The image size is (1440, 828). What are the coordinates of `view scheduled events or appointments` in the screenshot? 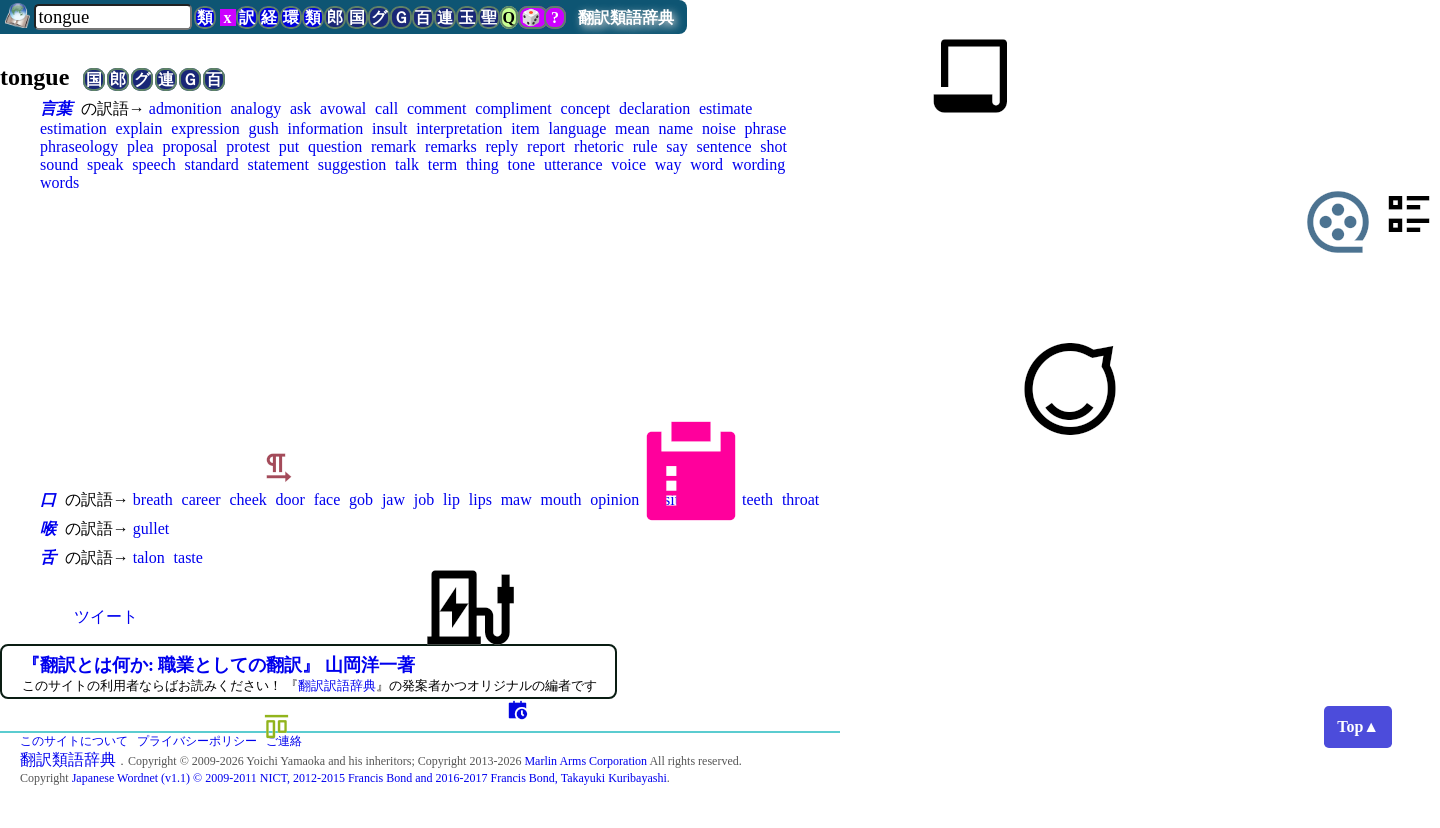 It's located at (517, 710).